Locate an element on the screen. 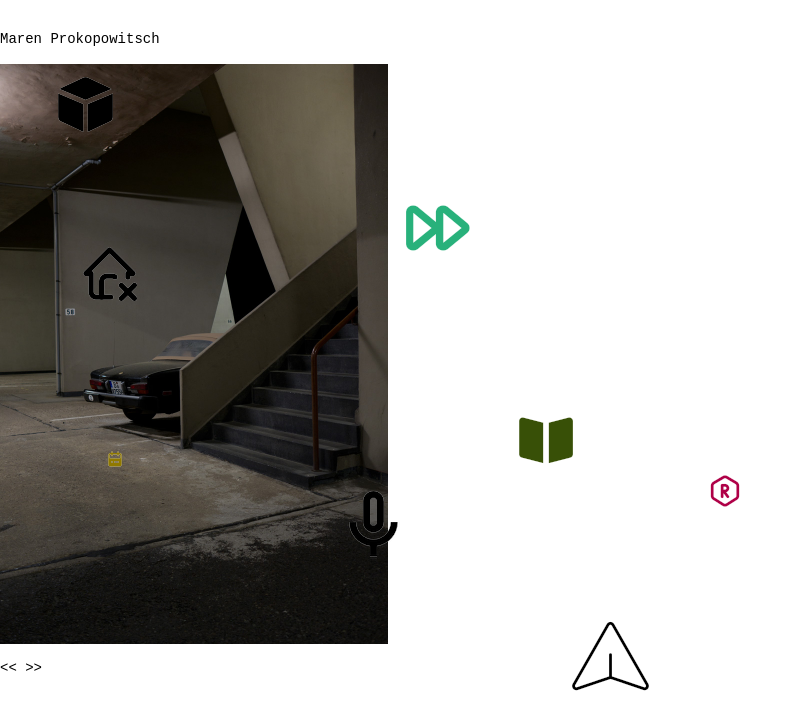 The width and height of the screenshot is (806, 720). view calendar or scheduled events is located at coordinates (115, 459).